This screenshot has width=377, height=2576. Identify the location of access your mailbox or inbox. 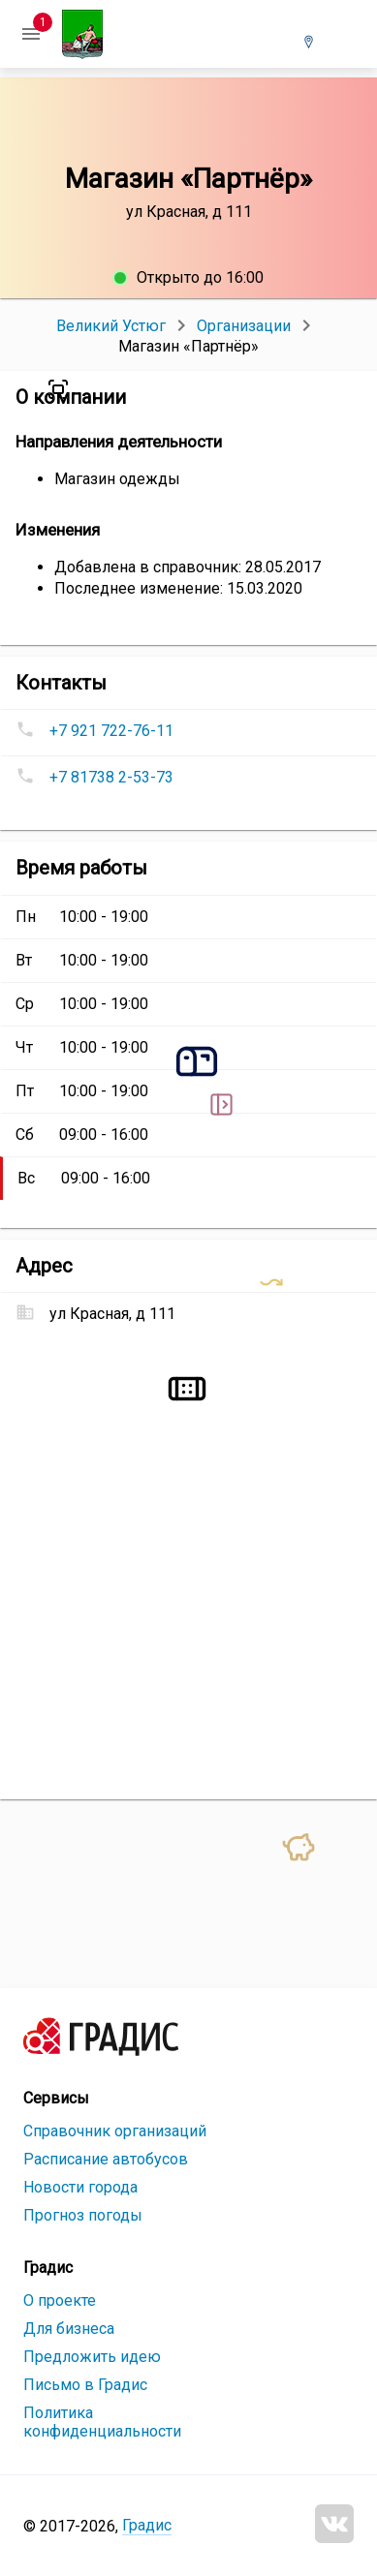
(197, 1061).